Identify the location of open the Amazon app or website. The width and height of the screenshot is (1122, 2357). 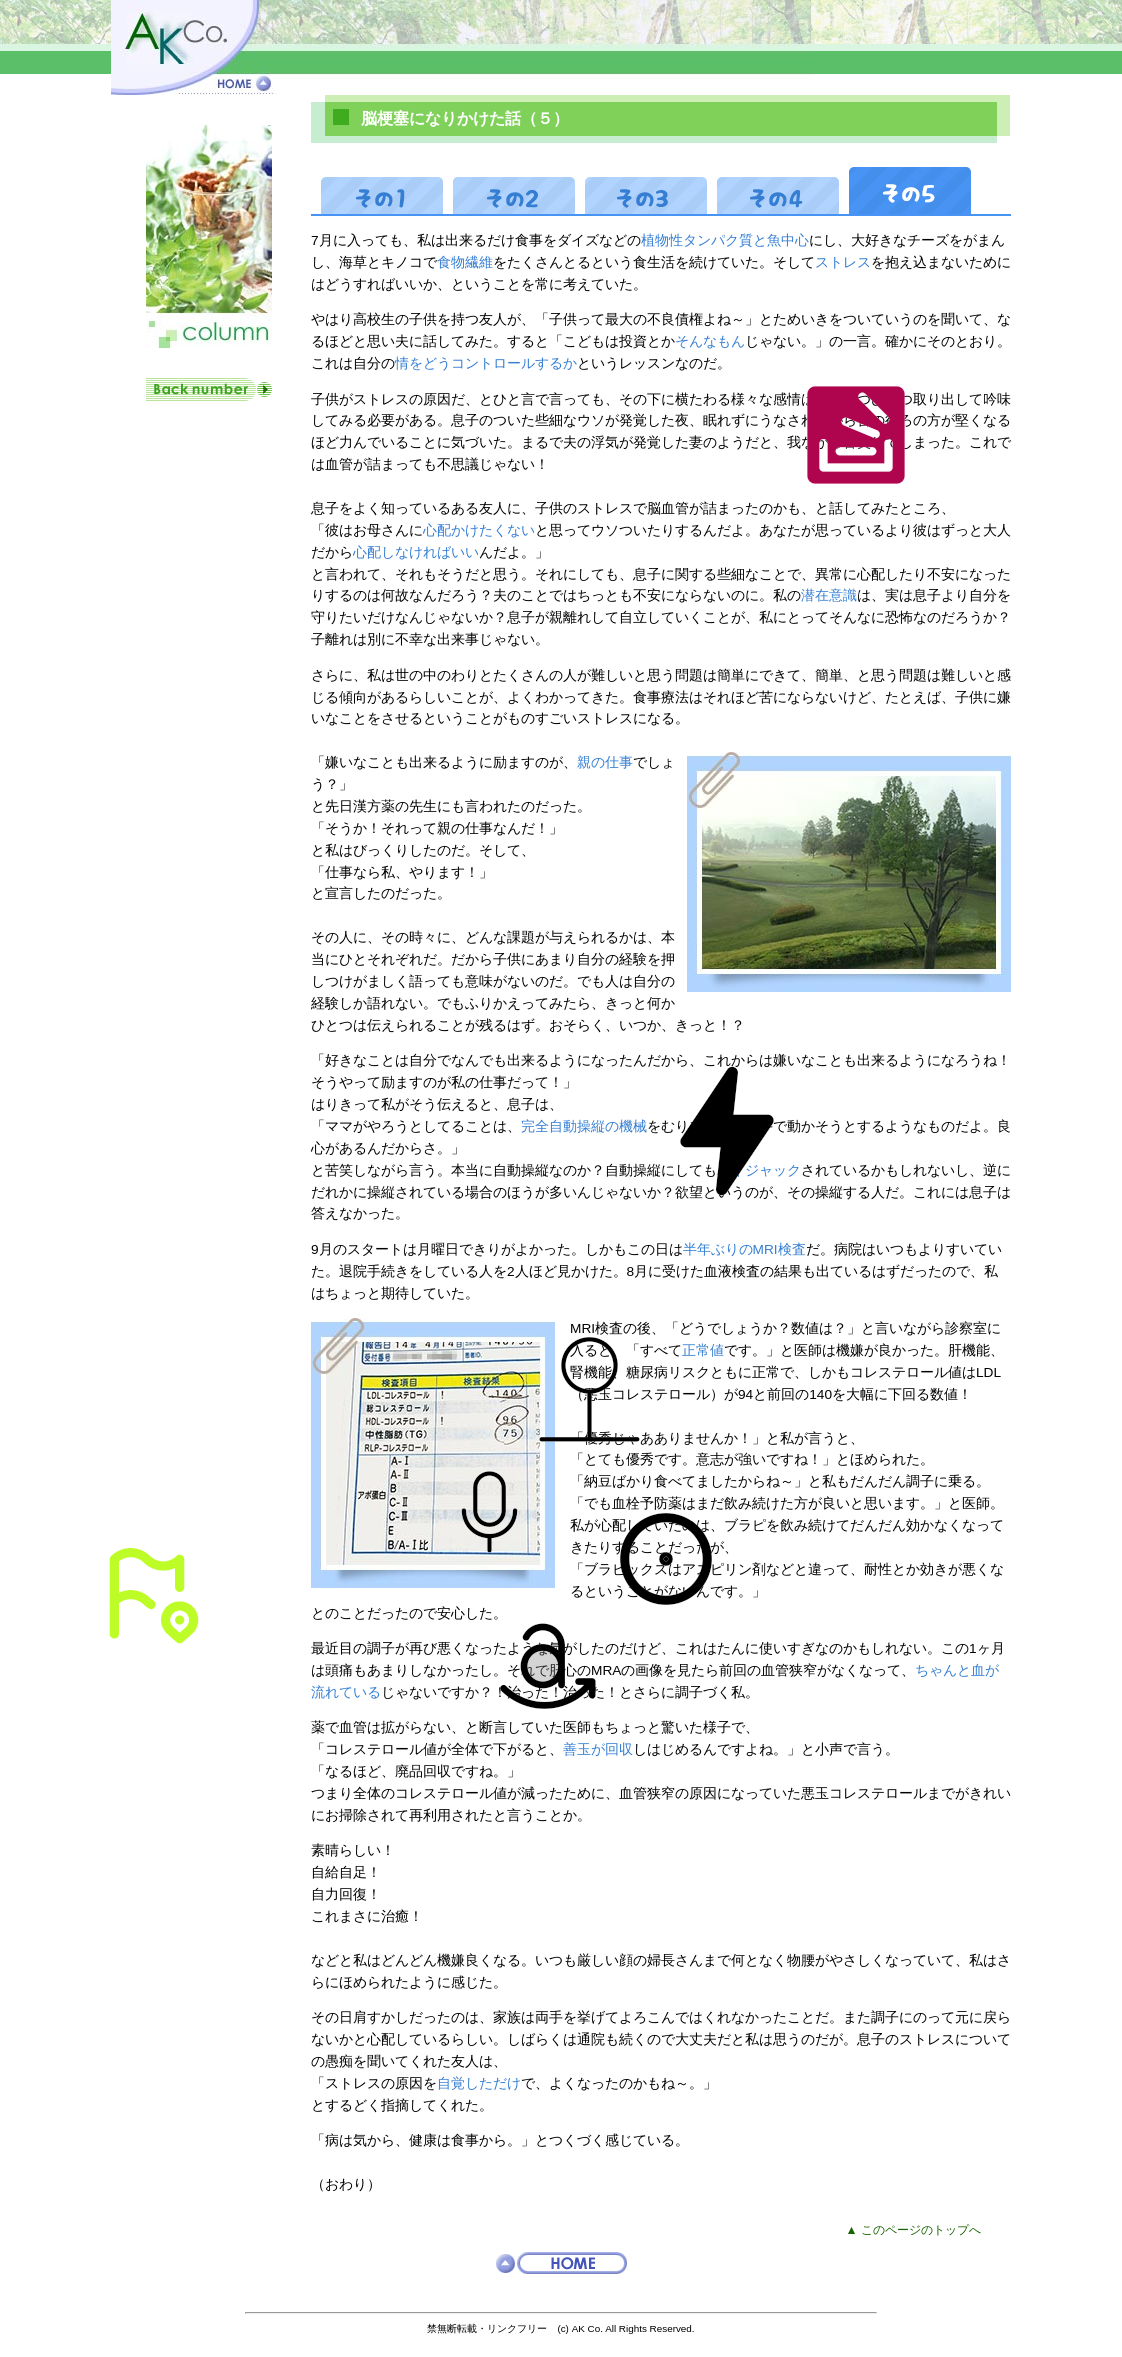
(544, 1664).